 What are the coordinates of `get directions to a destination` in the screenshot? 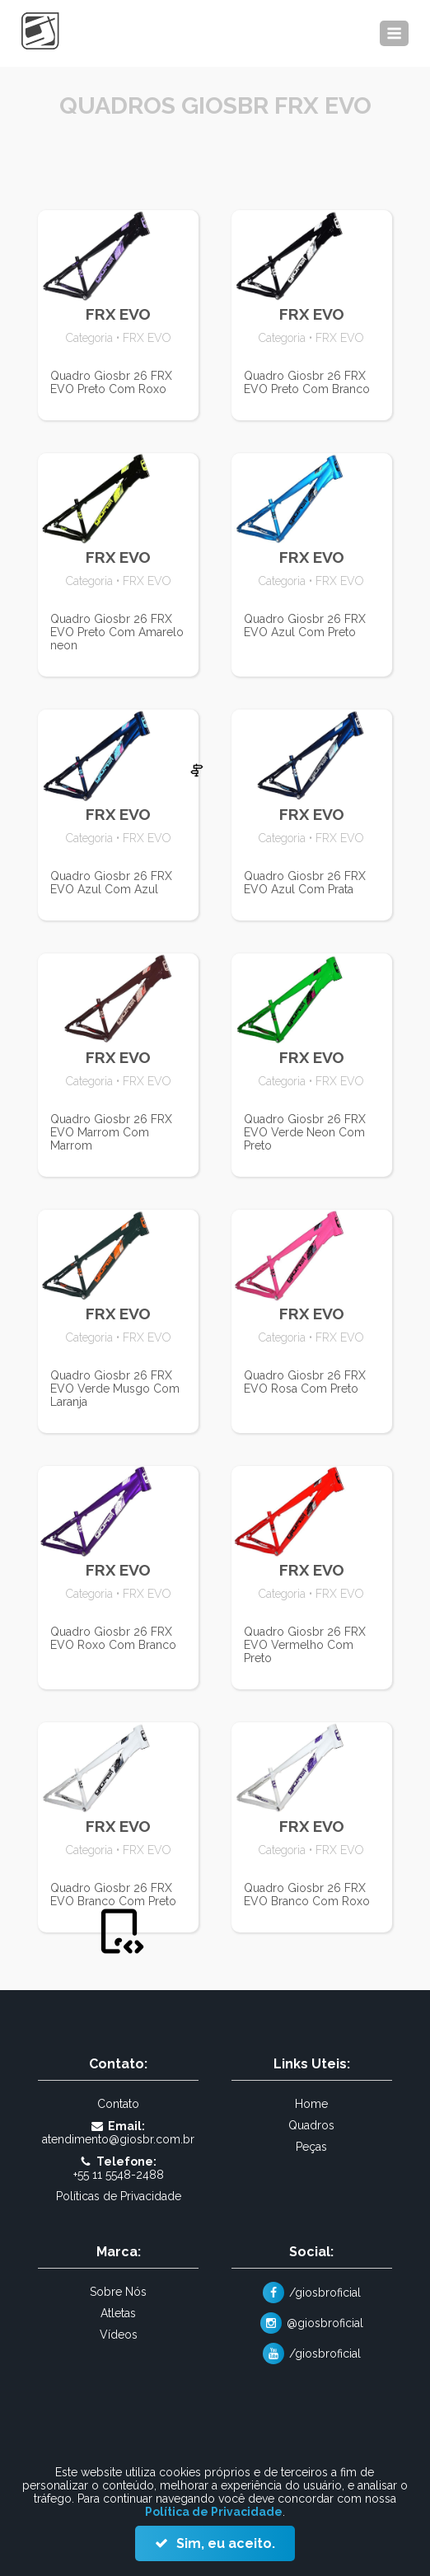 It's located at (196, 770).